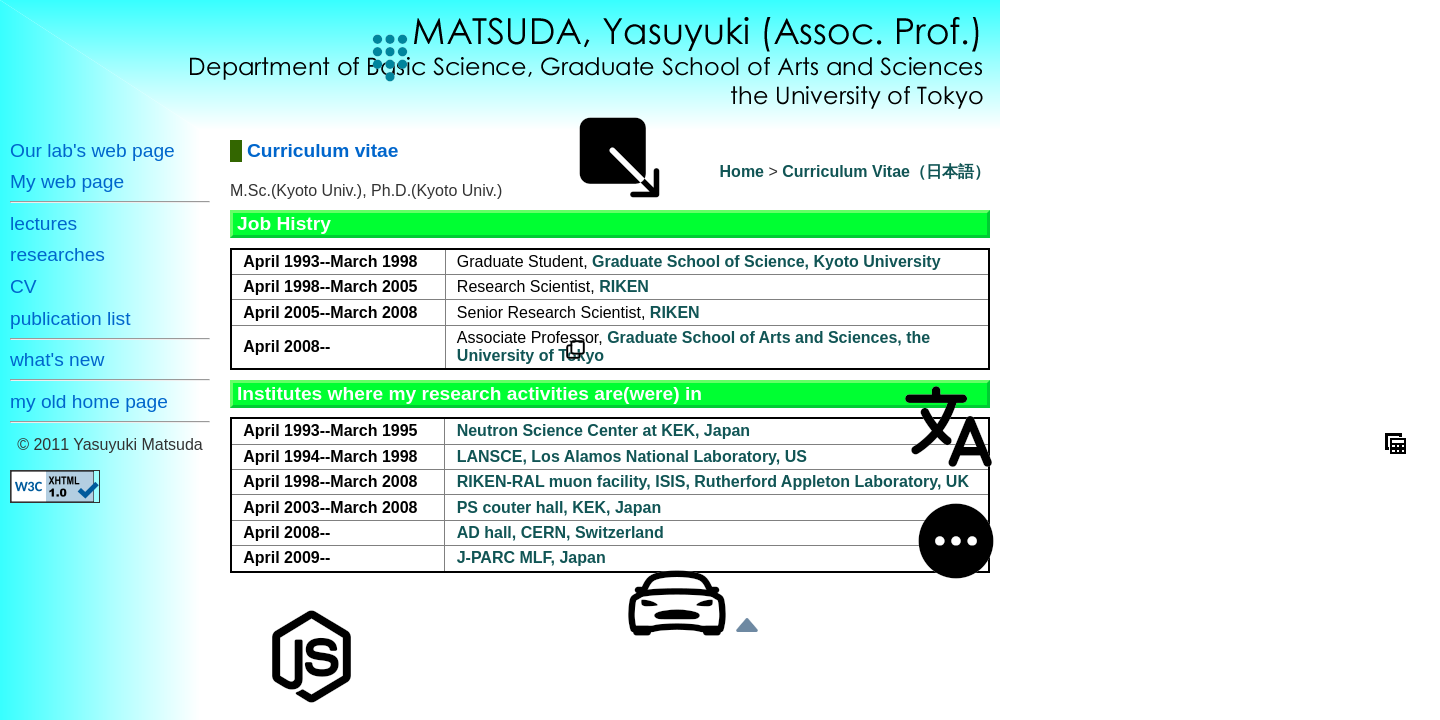 This screenshot has height=720, width=1440. I want to click on change language settings, so click(948, 426).